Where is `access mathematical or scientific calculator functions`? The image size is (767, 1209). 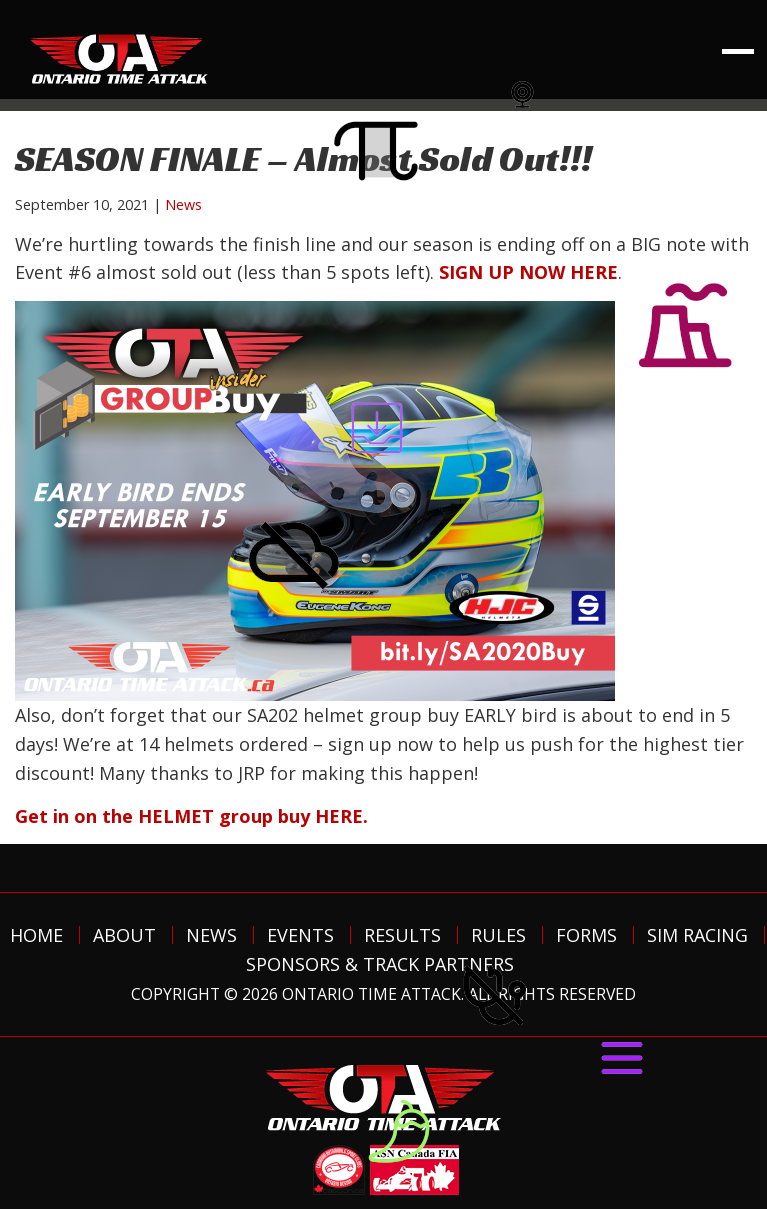
access mathematical or scientific calculator functions is located at coordinates (377, 149).